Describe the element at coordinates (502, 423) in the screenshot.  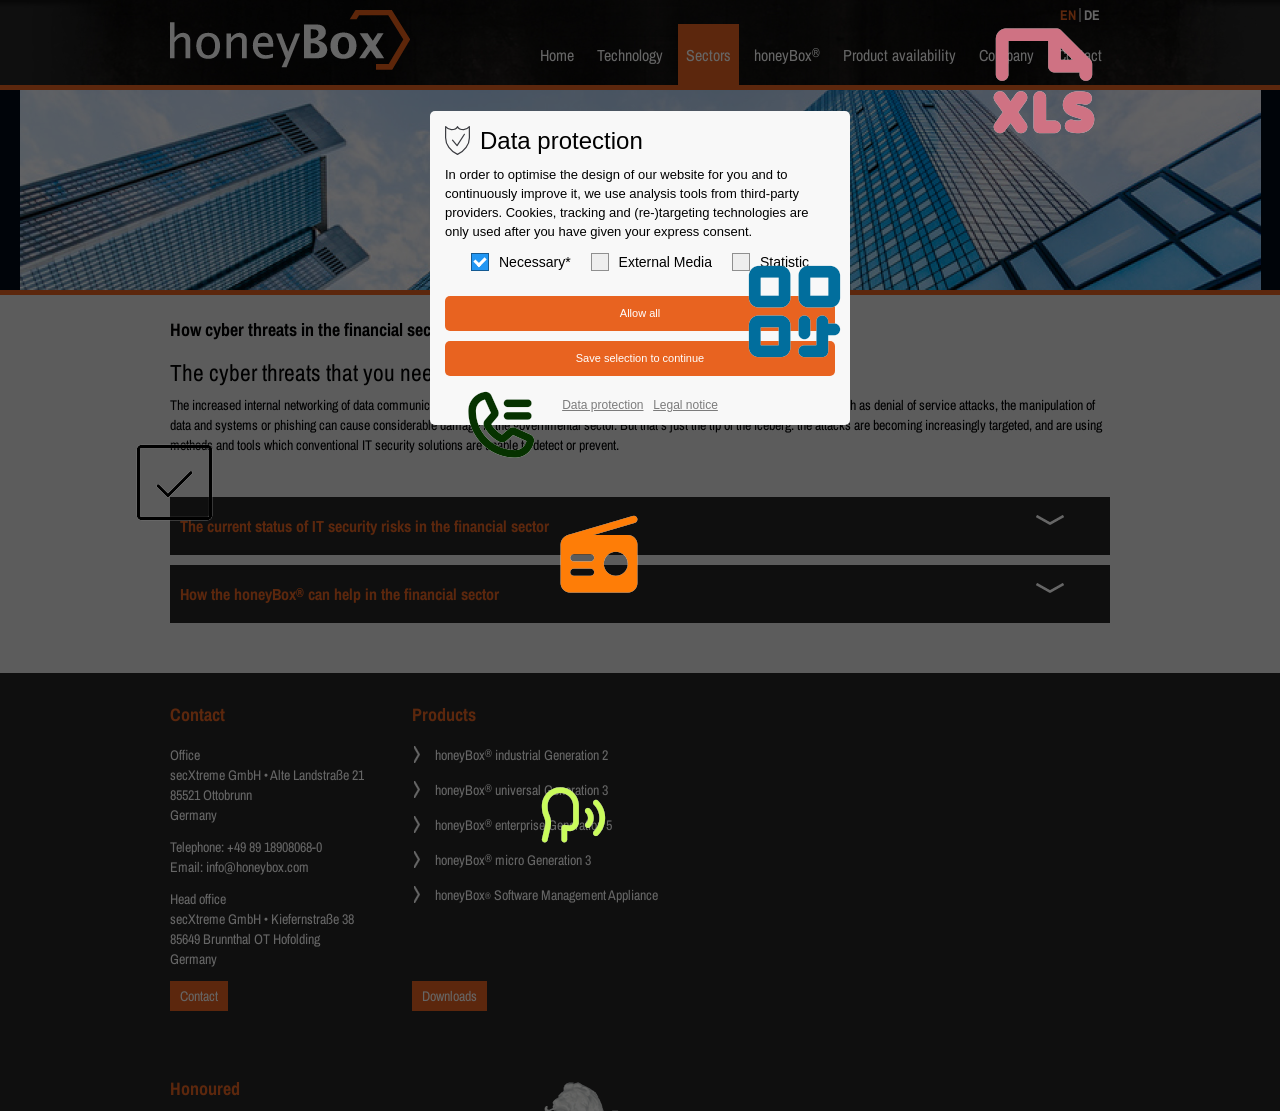
I see `view contact list or phone directory` at that location.